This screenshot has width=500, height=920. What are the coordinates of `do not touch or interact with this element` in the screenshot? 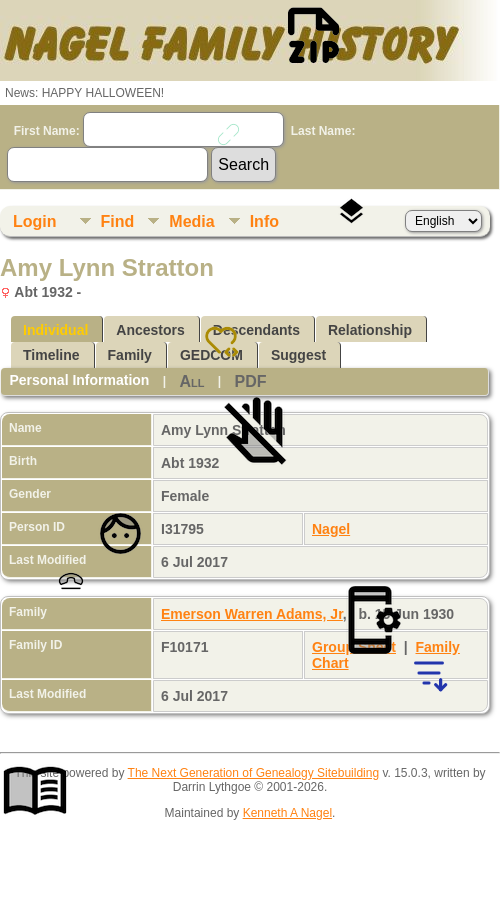 It's located at (257, 431).